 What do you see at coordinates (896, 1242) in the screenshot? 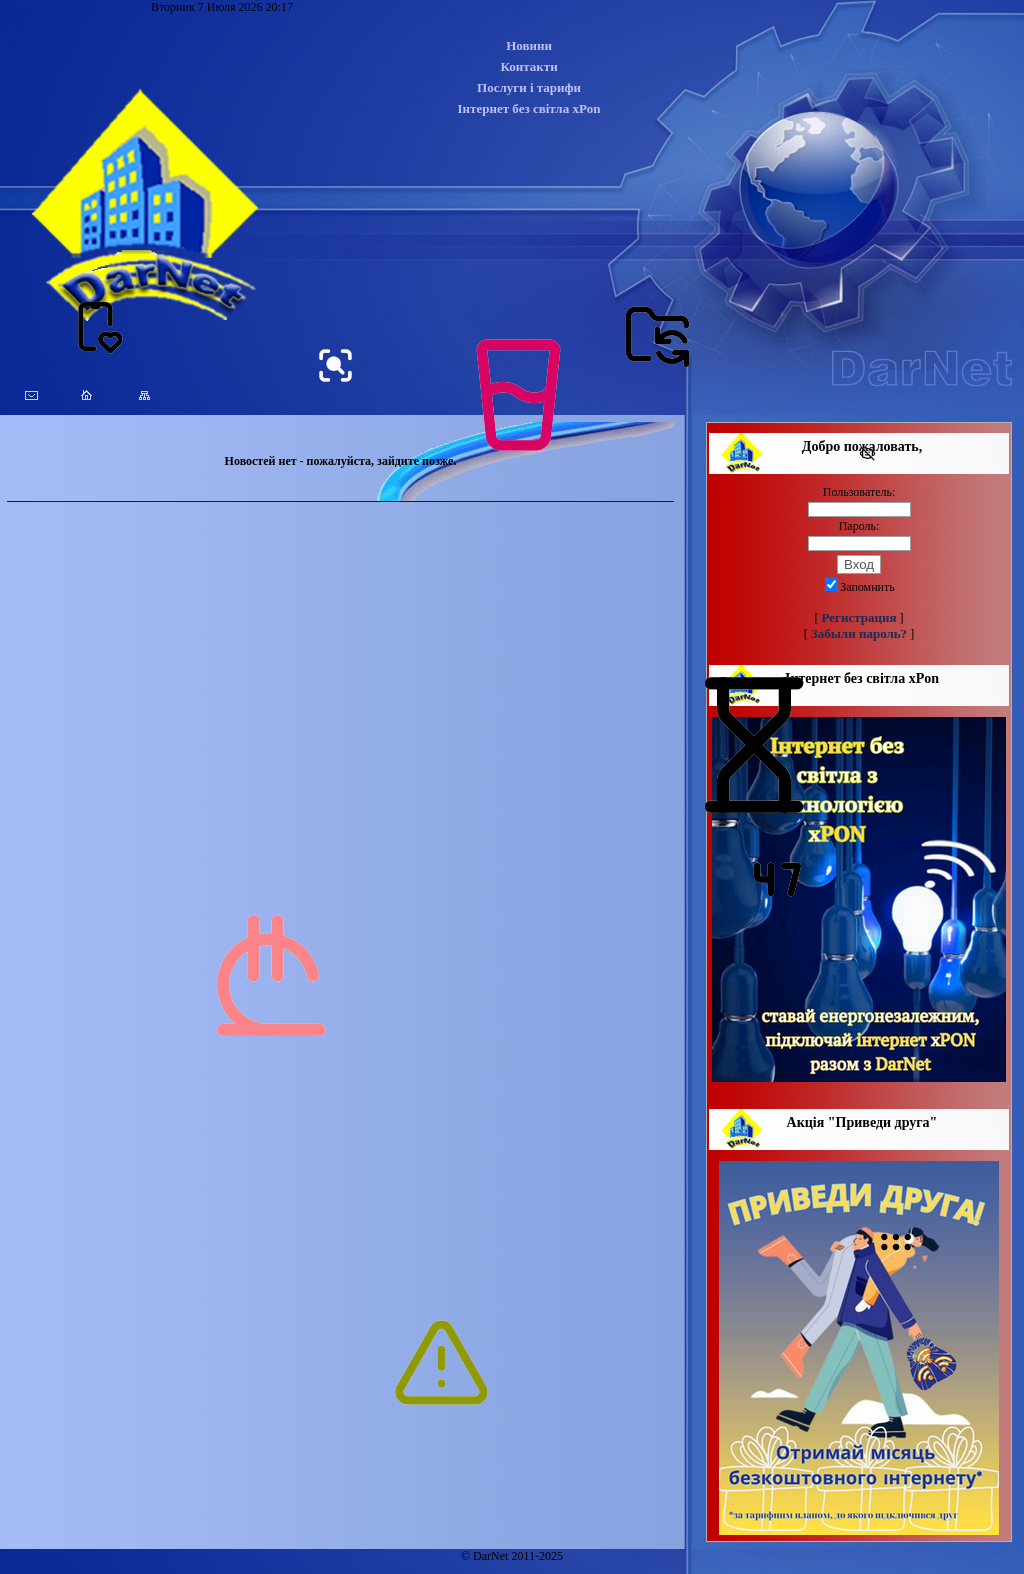
I see `drag to reorder or rearrange items` at bounding box center [896, 1242].